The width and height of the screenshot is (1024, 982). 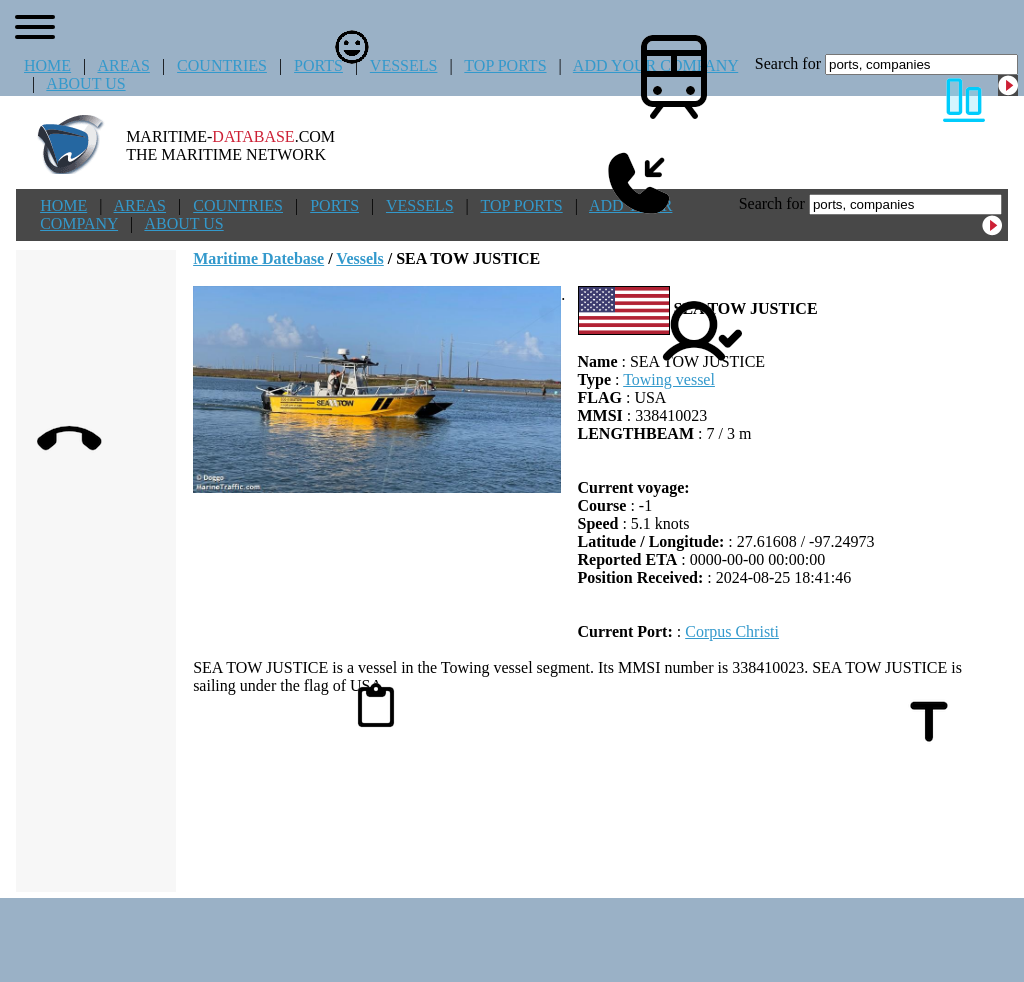 What do you see at coordinates (929, 723) in the screenshot?
I see `add or edit a title` at bounding box center [929, 723].